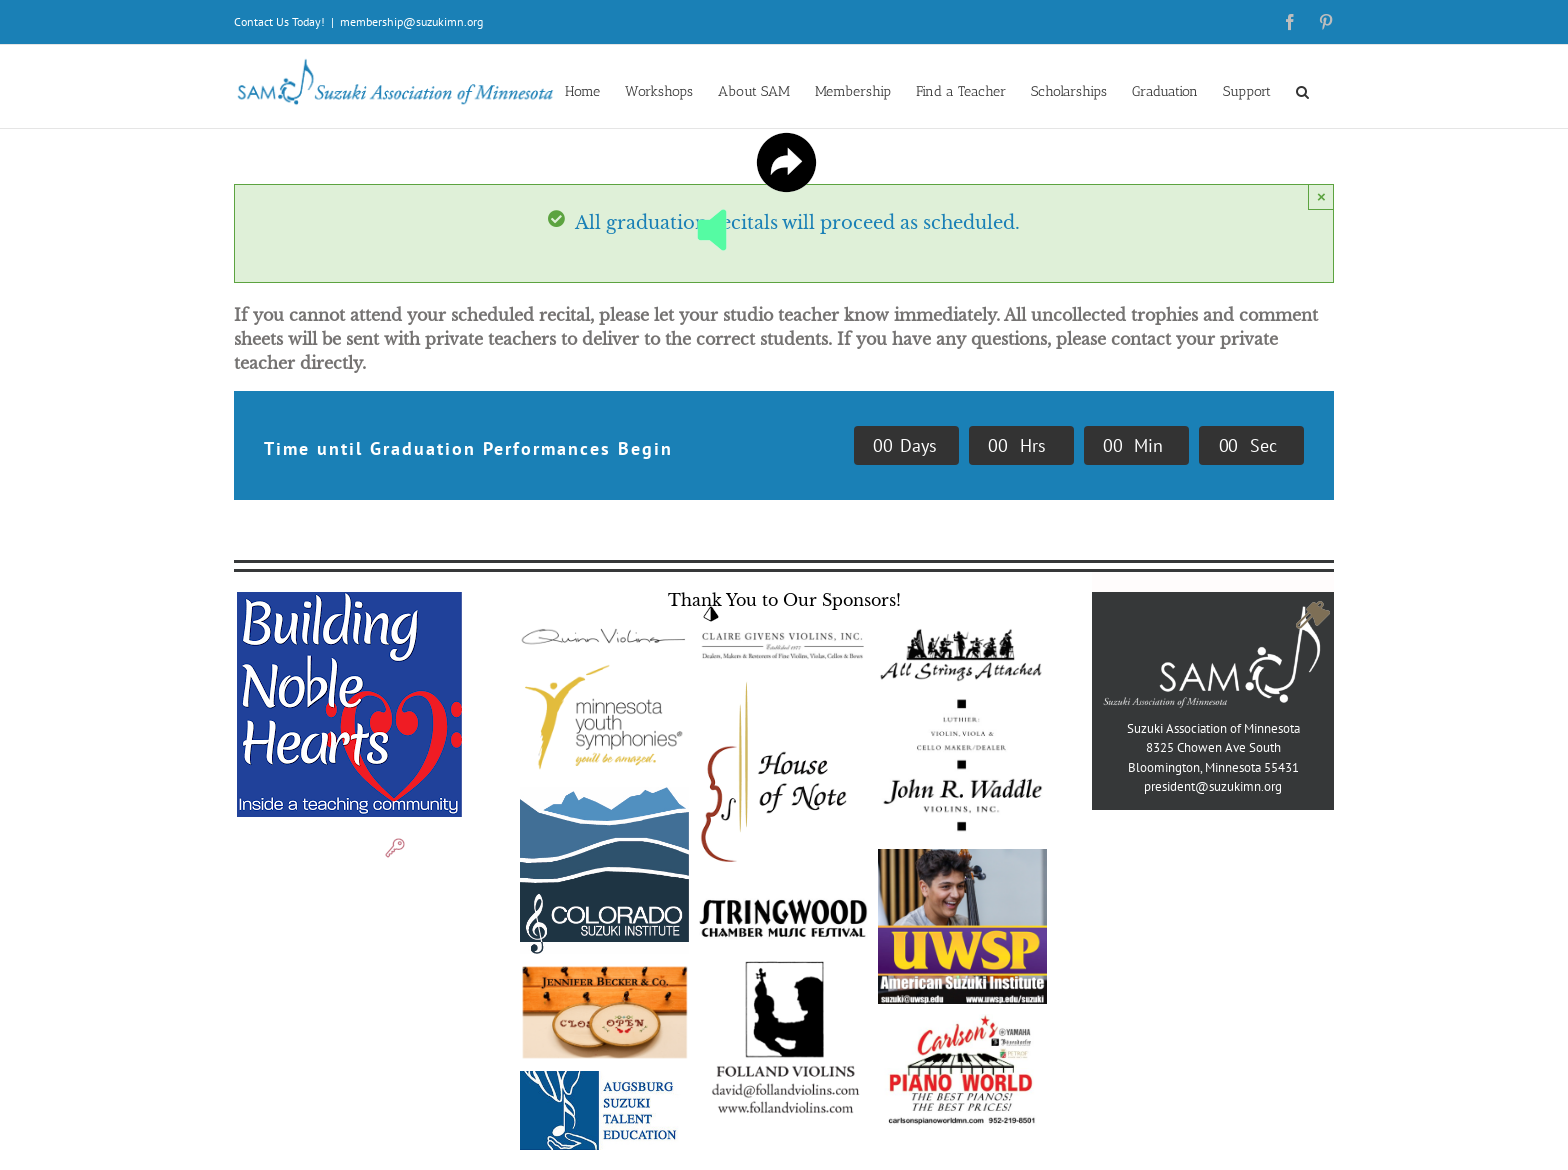 This screenshot has height=1170, width=1568. Describe the element at coordinates (395, 848) in the screenshot. I see `access security or password settings` at that location.